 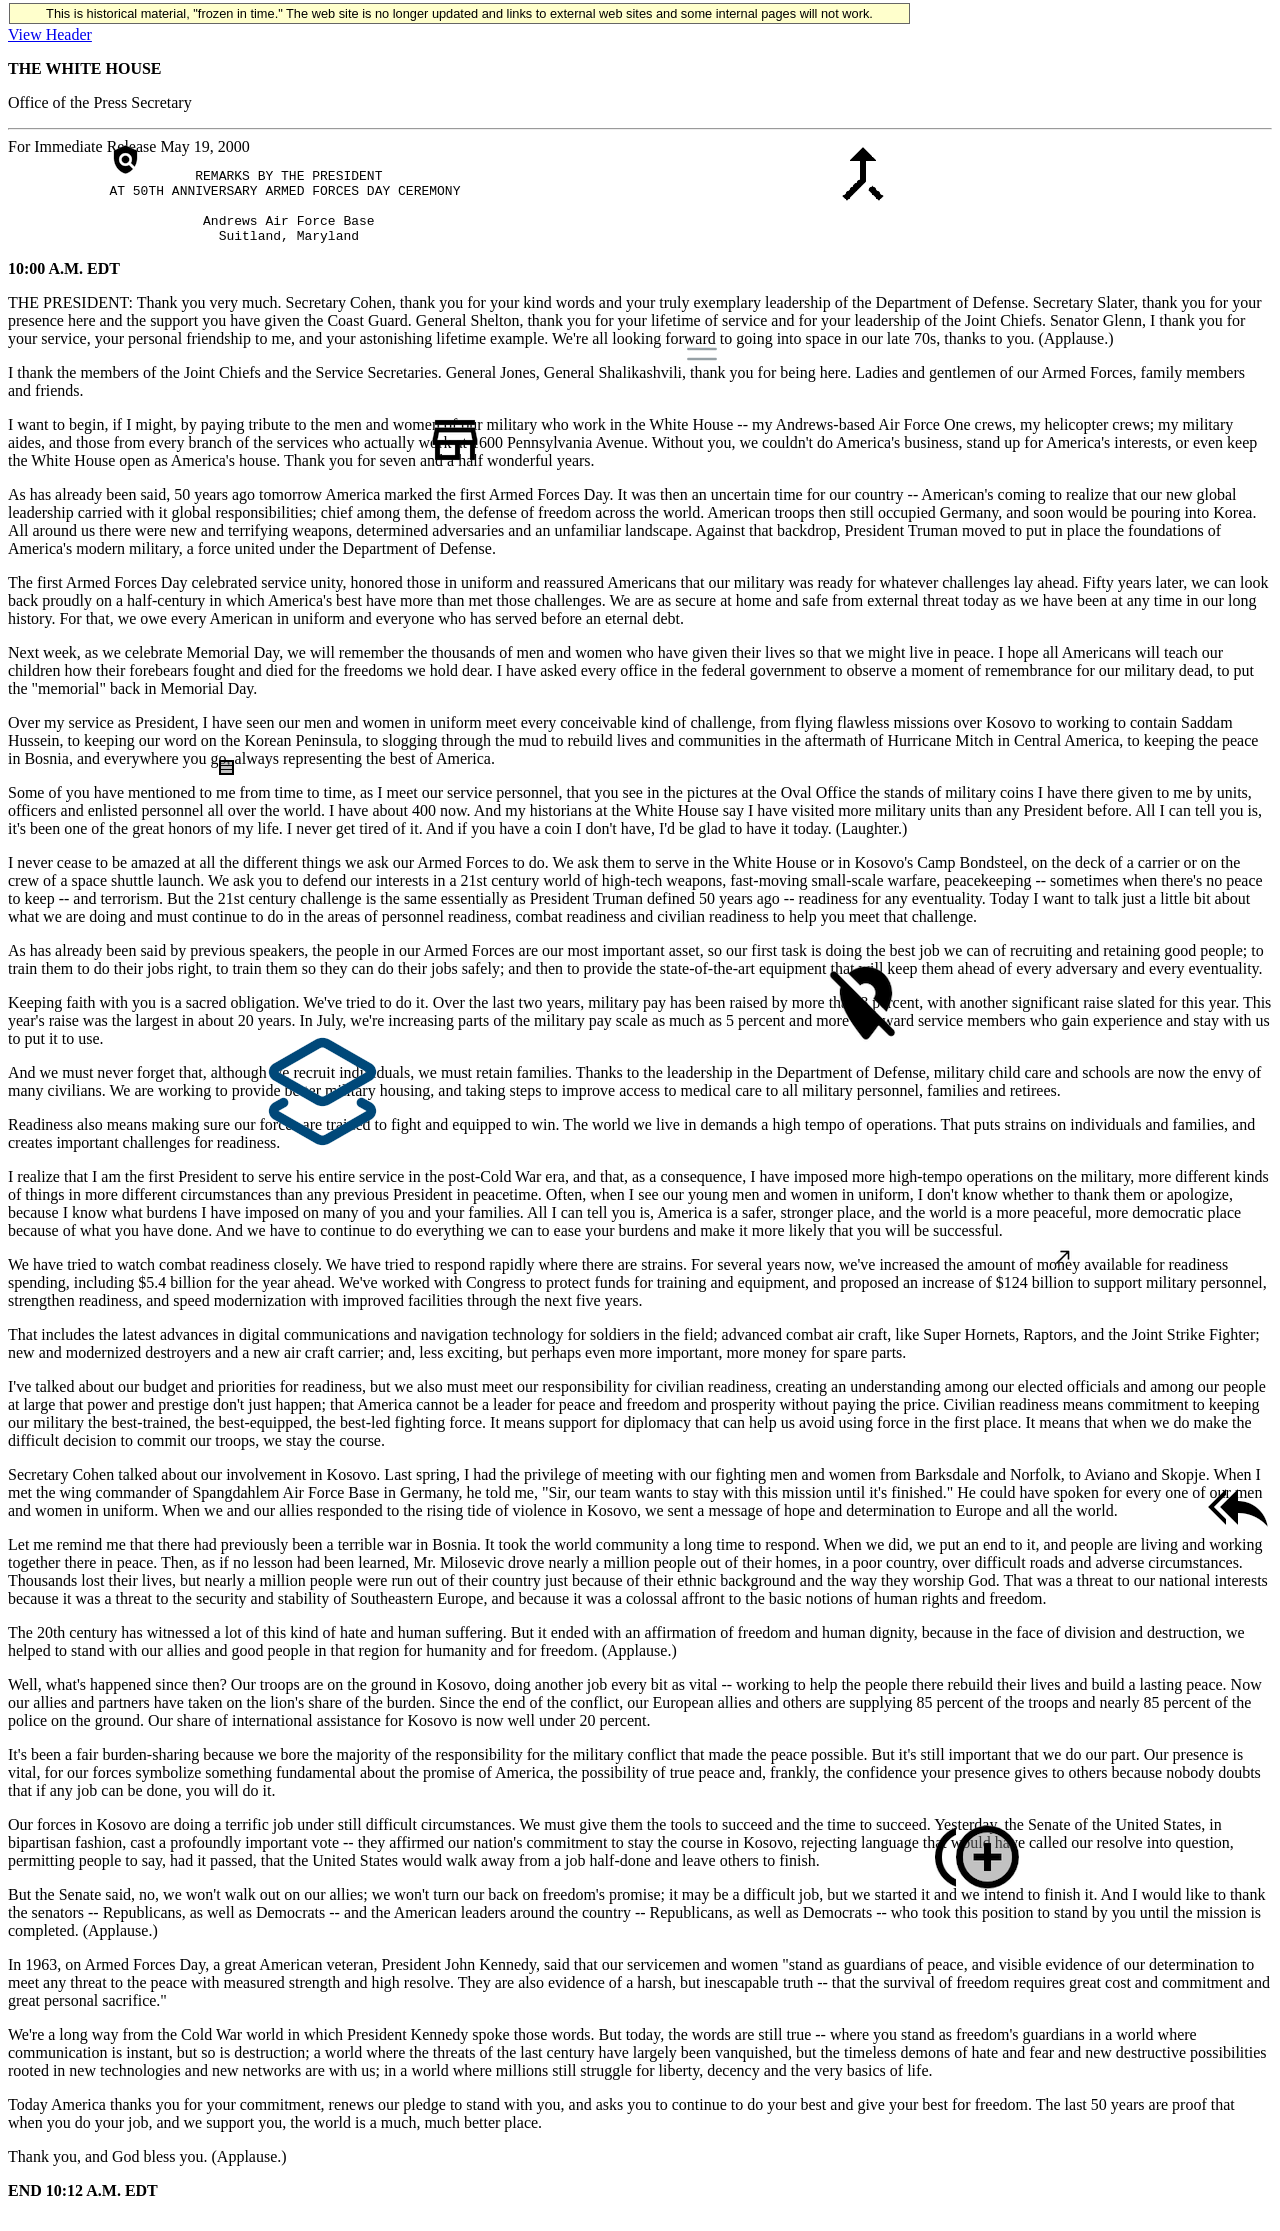 I want to click on reply to all recipients, so click(x=1238, y=1507).